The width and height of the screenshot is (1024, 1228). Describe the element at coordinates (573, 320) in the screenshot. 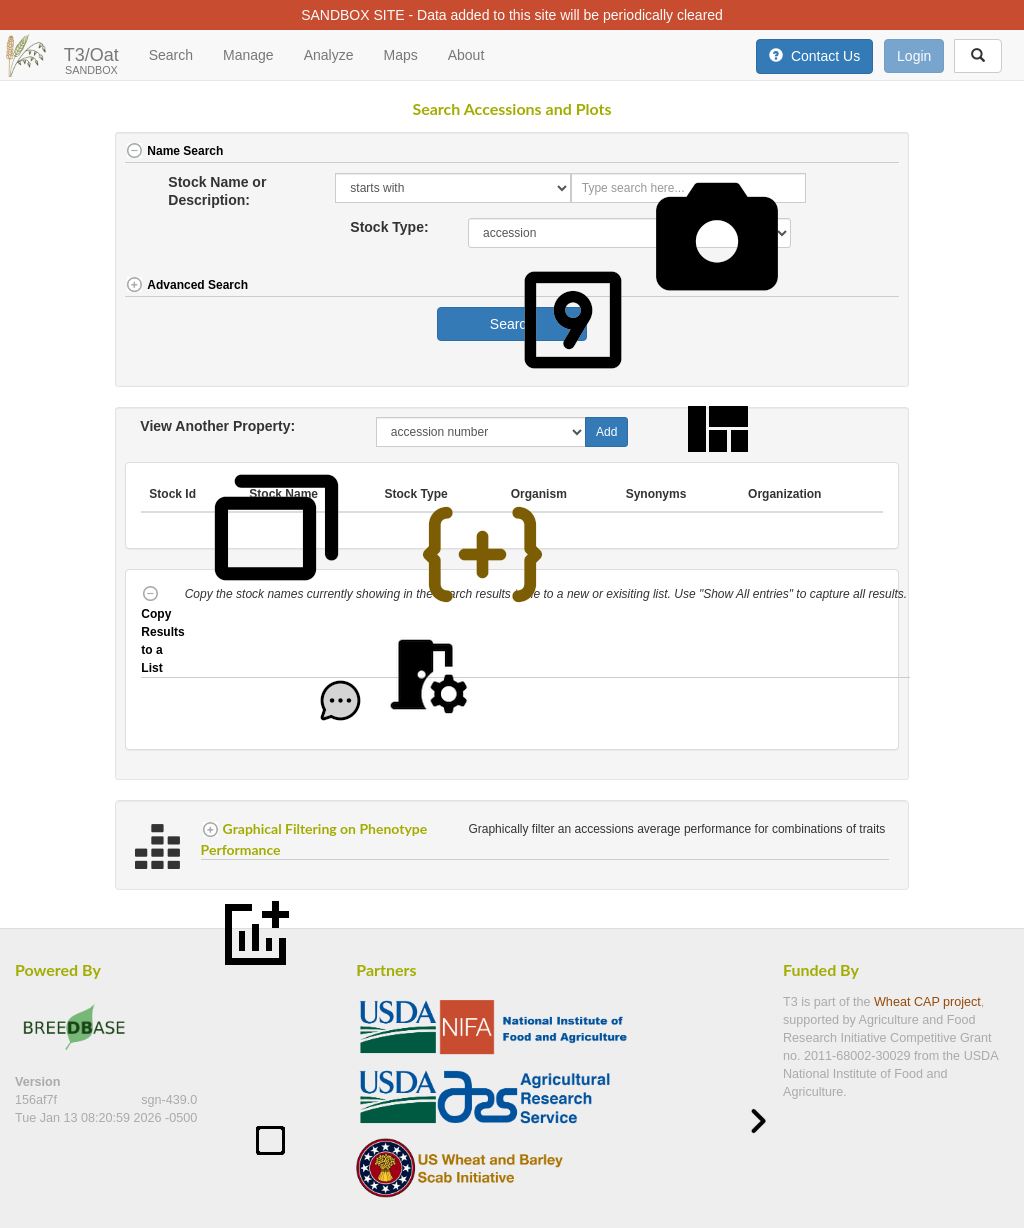

I see `select the number nine` at that location.